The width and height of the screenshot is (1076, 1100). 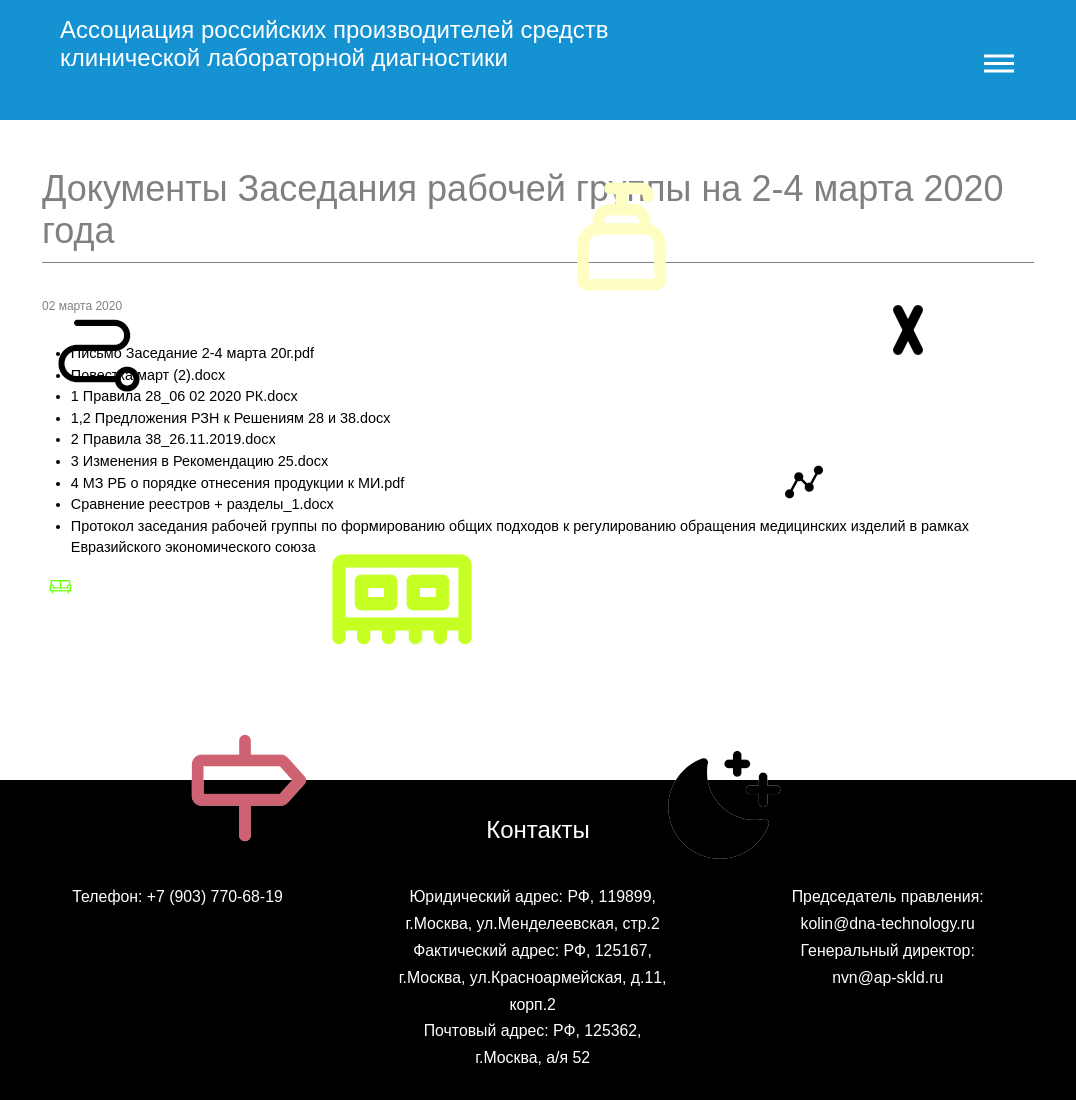 What do you see at coordinates (908, 330) in the screenshot?
I see `close or dismiss a dialog` at bounding box center [908, 330].